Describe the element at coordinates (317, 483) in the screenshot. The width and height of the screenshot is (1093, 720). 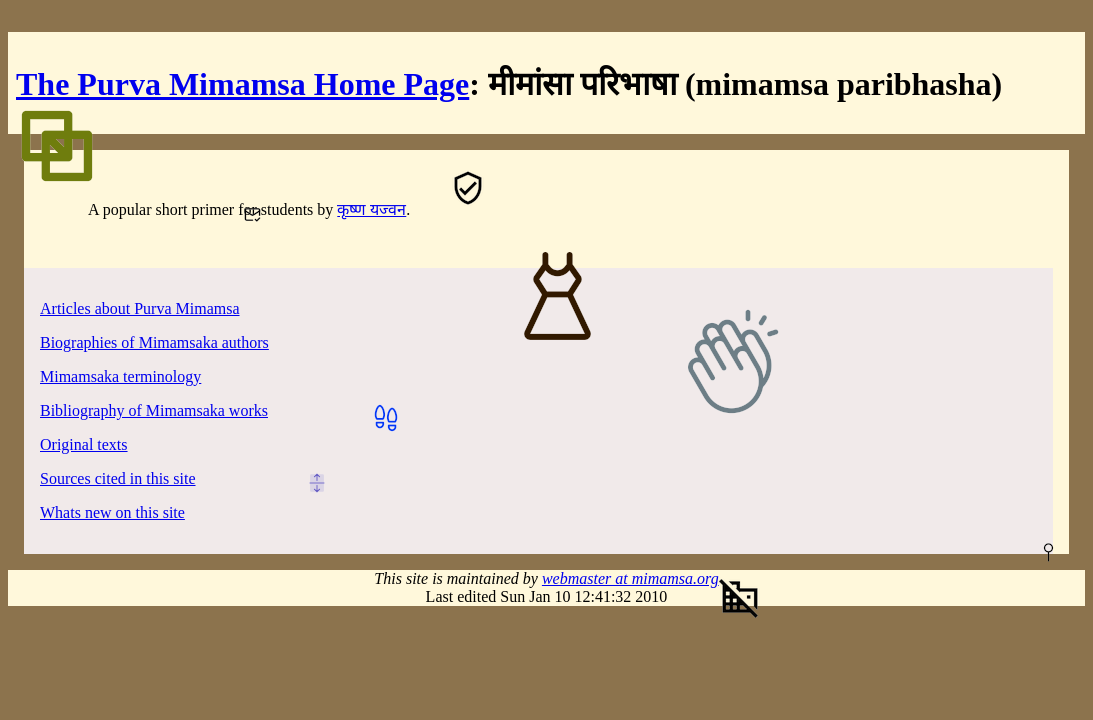
I see `expand content vertically` at that location.